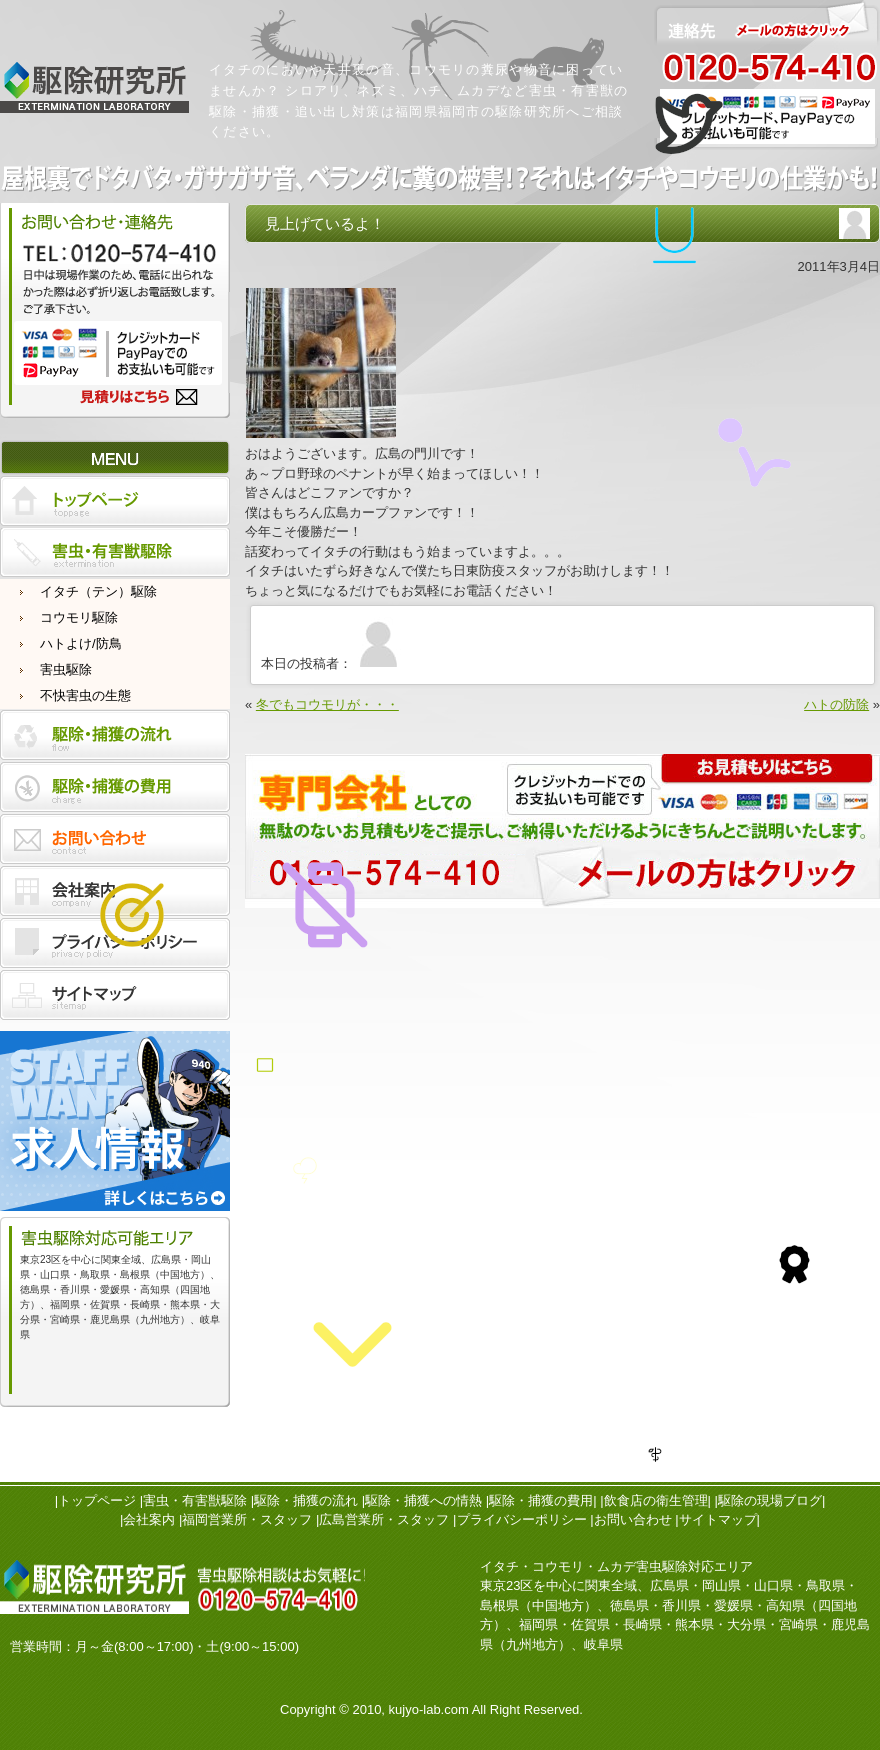  What do you see at coordinates (754, 450) in the screenshot?
I see `navigate back or return to previous screen` at bounding box center [754, 450].